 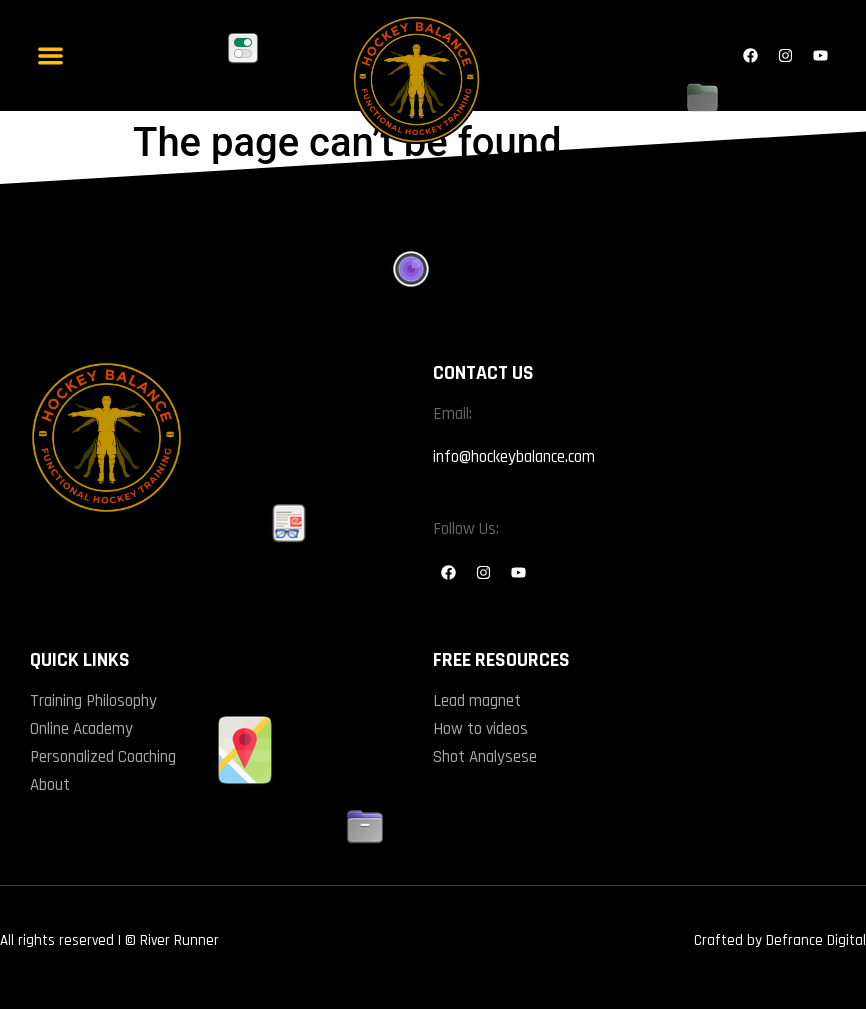 What do you see at coordinates (245, 750) in the screenshot?
I see `open a GPX file containing GPS route data` at bounding box center [245, 750].